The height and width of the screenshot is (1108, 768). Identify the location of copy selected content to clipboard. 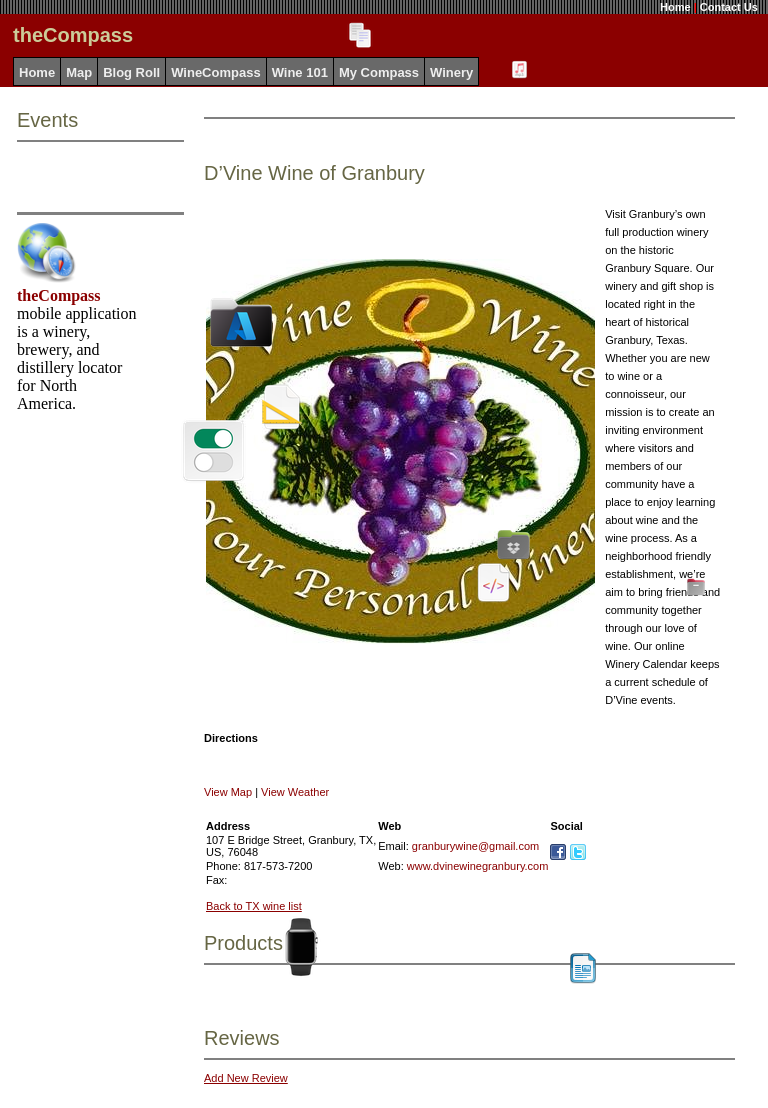
(360, 35).